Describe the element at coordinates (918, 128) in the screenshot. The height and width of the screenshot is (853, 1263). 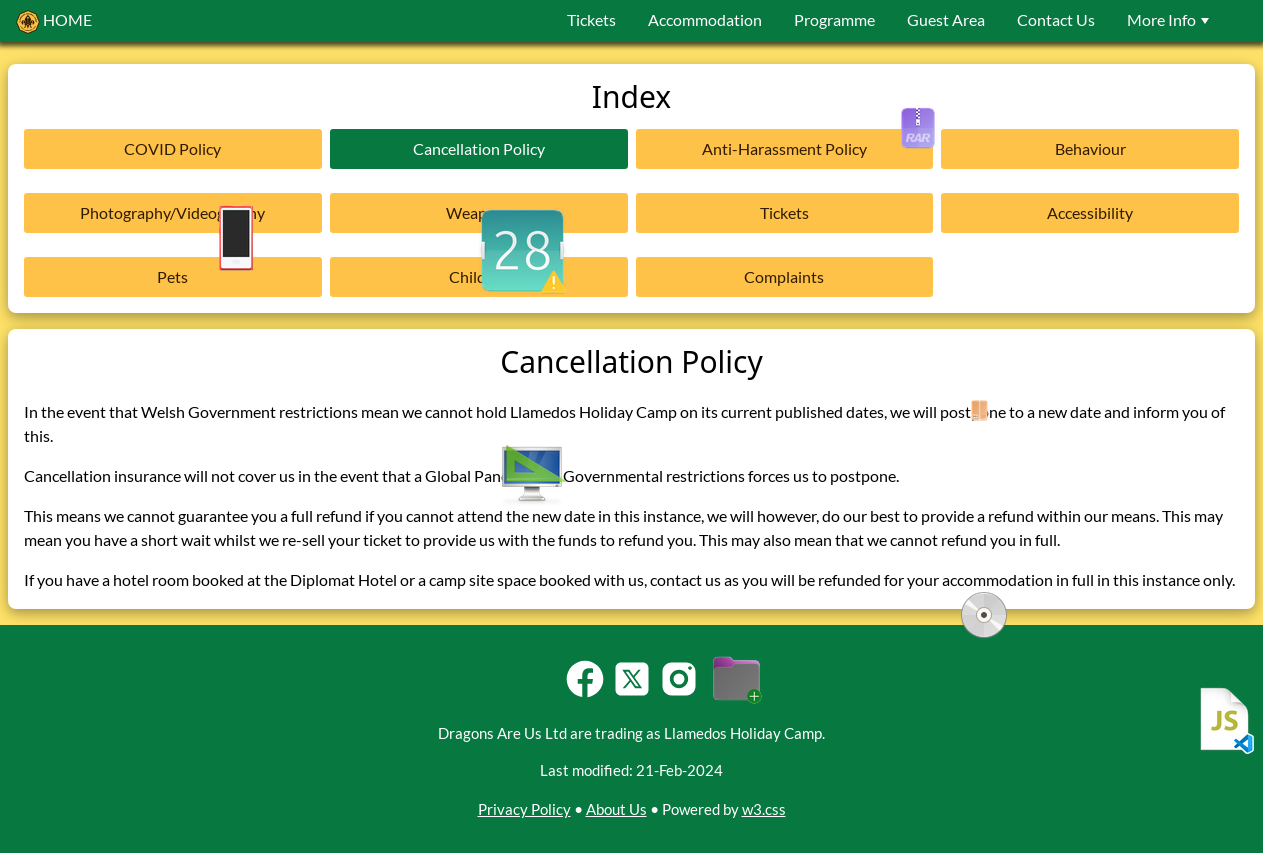
I see `a compressed RAR archive file` at that location.